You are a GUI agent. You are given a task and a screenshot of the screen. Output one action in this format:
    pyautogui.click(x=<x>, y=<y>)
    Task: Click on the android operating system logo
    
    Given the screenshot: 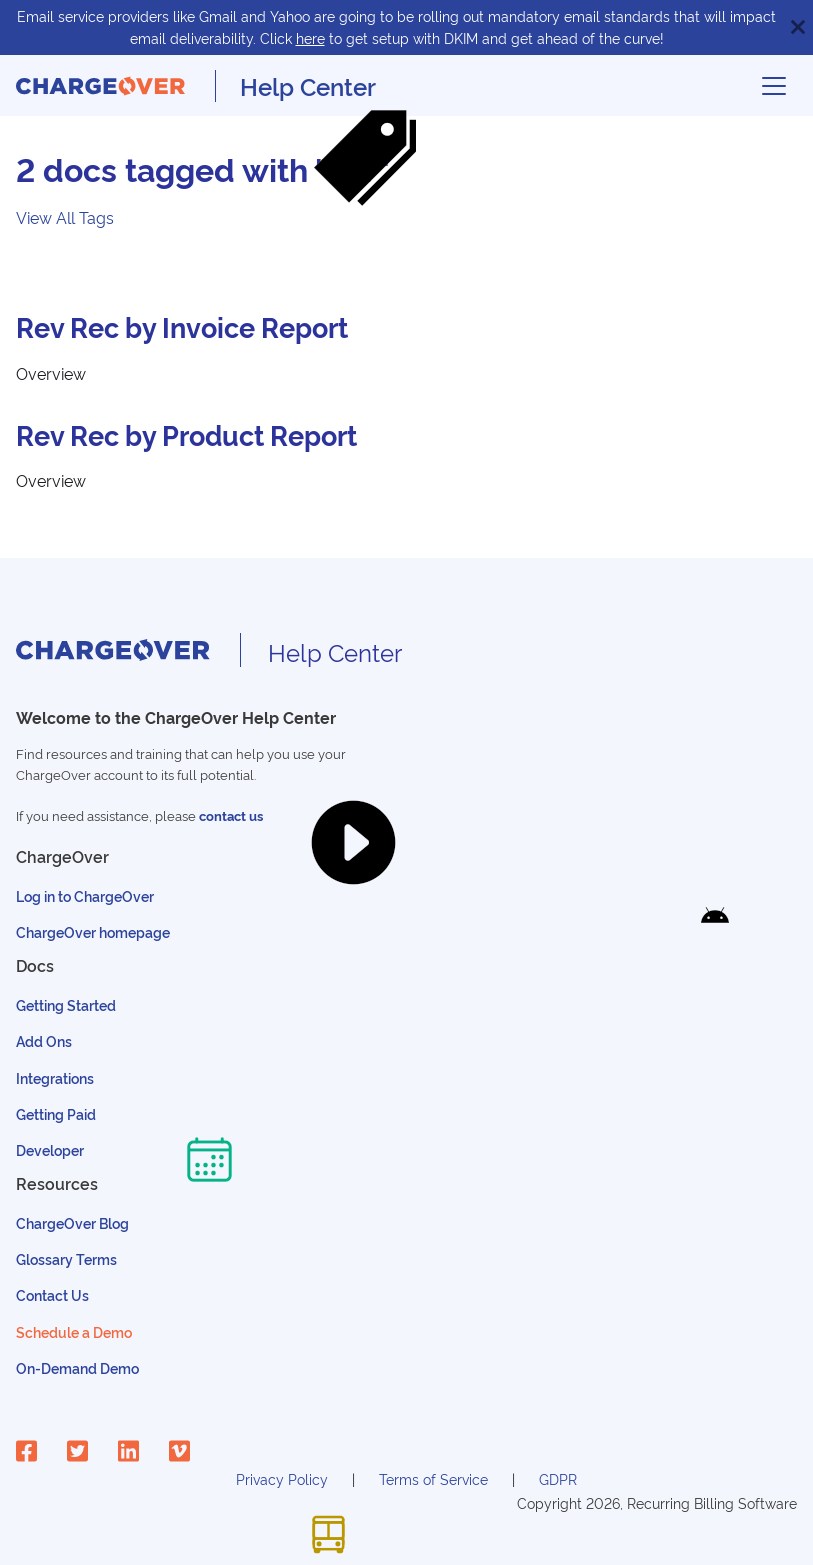 What is the action you would take?
    pyautogui.click(x=715, y=915)
    